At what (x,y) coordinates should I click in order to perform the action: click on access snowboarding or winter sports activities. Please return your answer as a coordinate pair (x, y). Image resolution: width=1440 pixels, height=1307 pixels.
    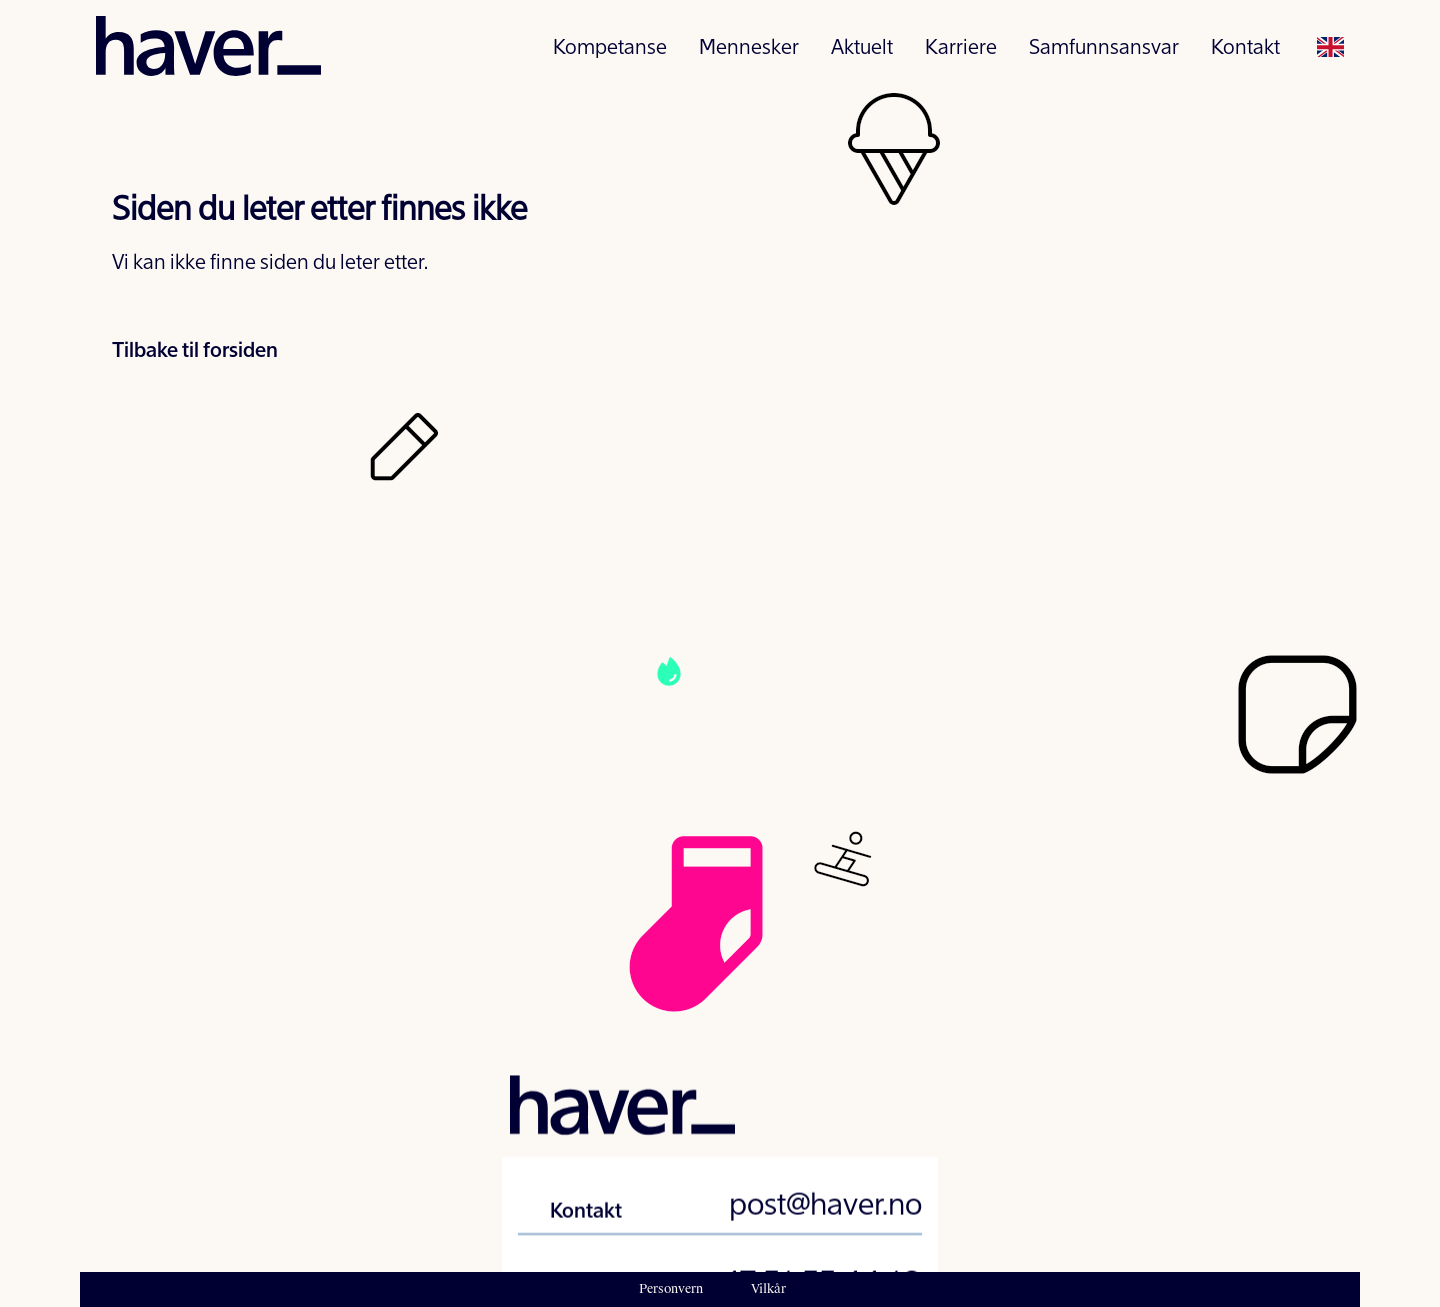
    Looking at the image, I should click on (846, 859).